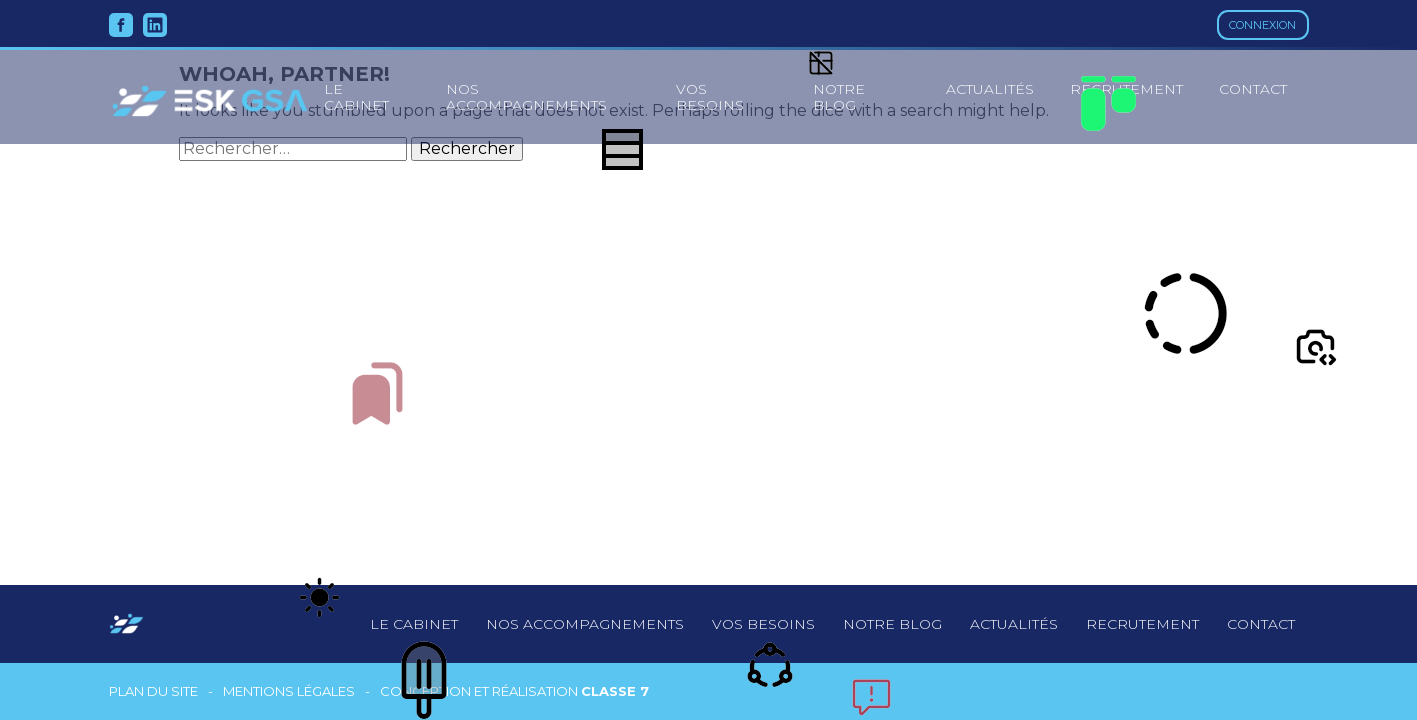 The width and height of the screenshot is (1417, 720). Describe the element at coordinates (821, 63) in the screenshot. I see `disable table view` at that location.